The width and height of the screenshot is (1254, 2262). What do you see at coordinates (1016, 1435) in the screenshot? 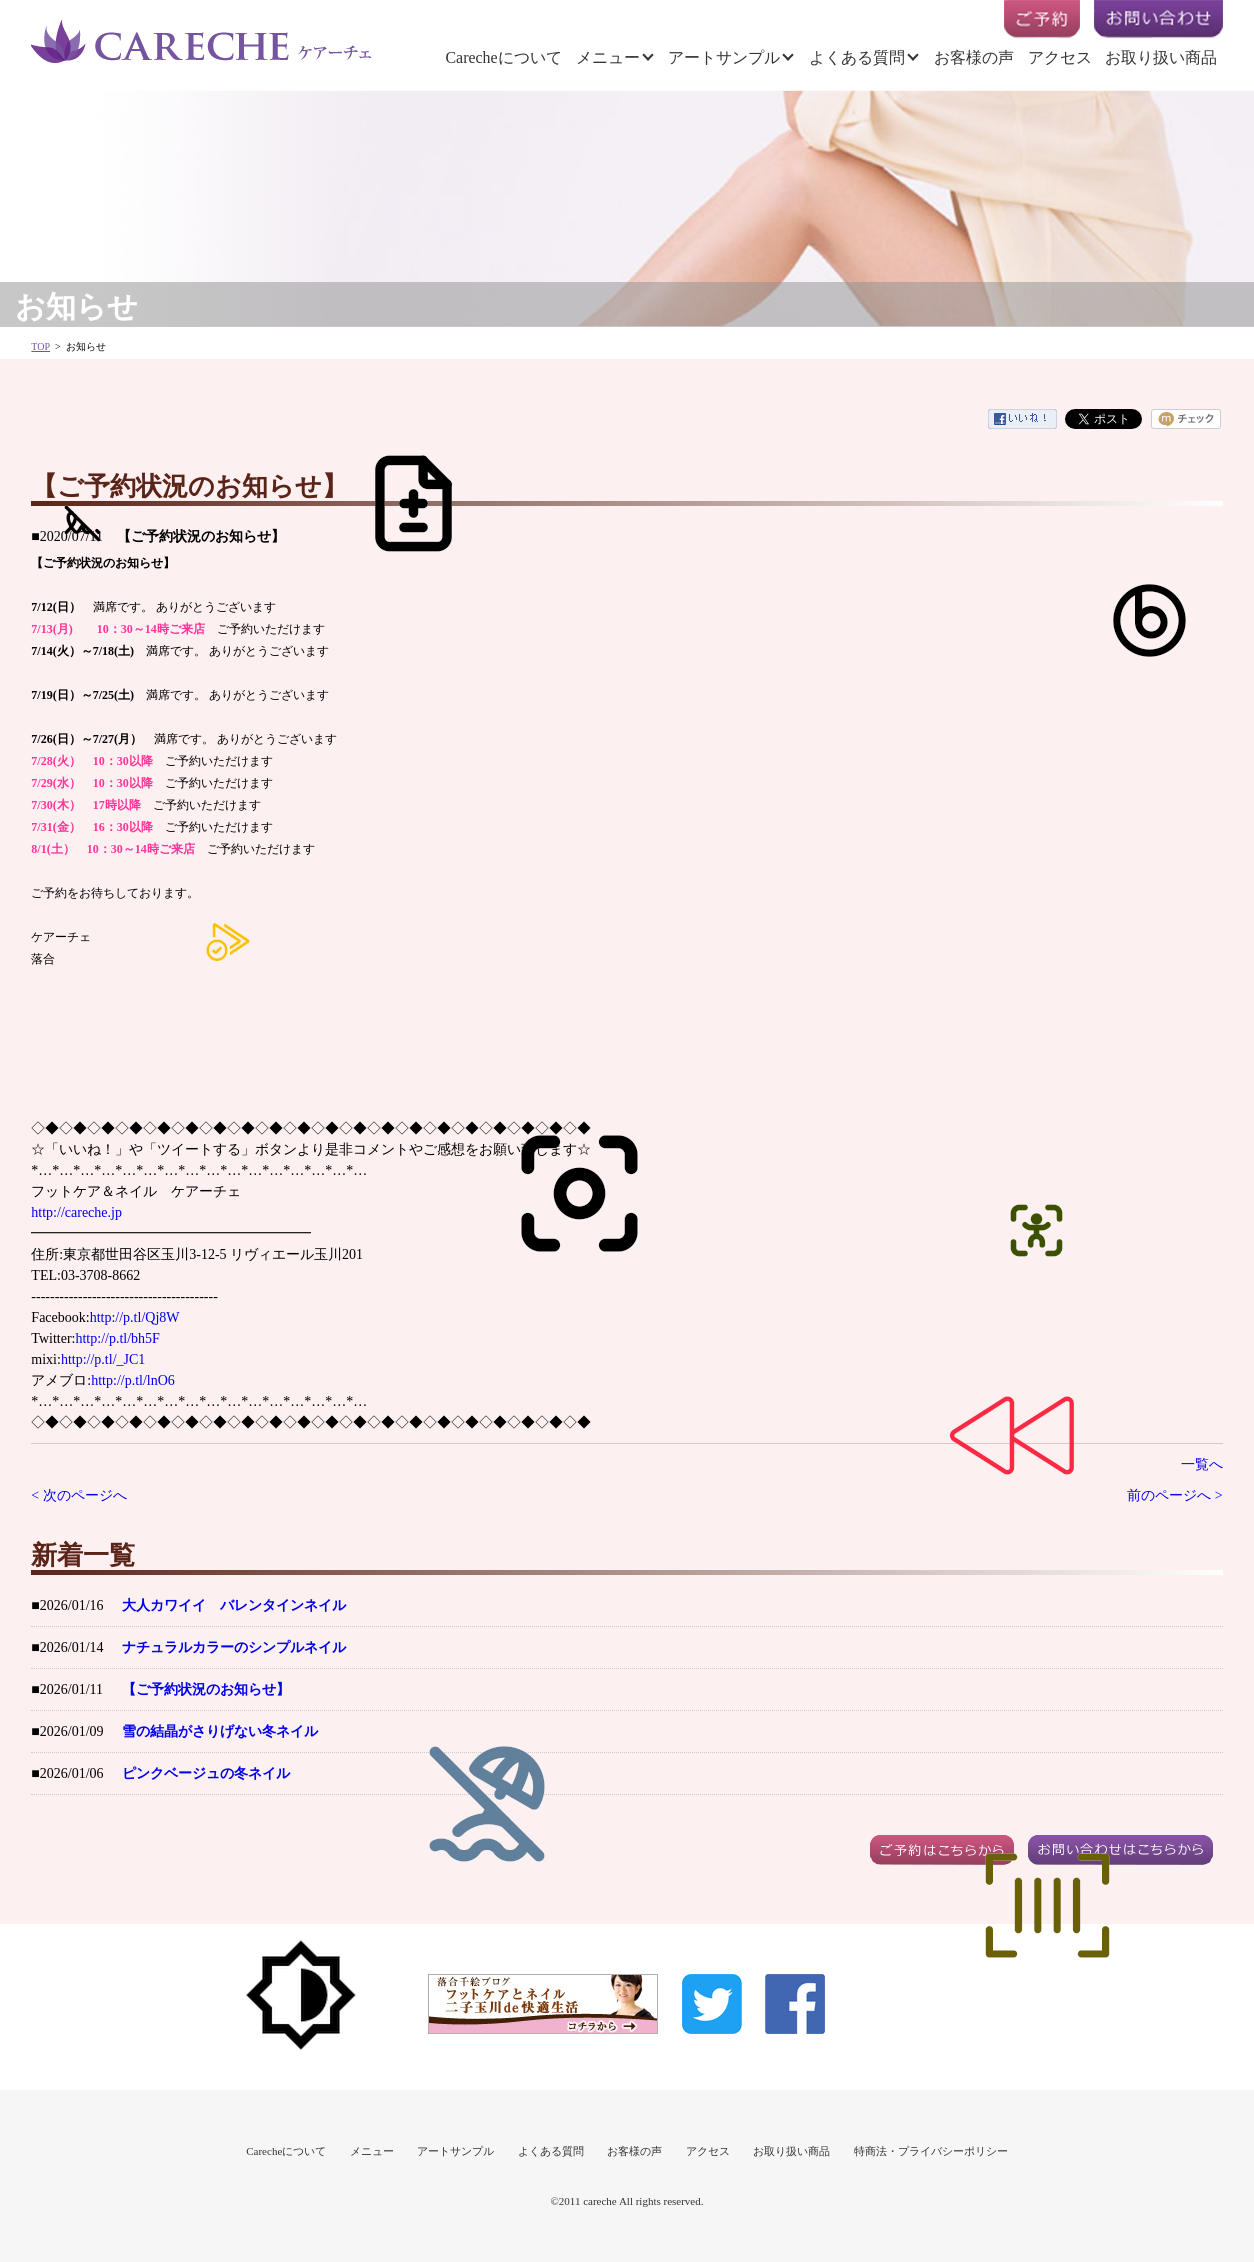
I see `rewind or skip backward in media playback` at bounding box center [1016, 1435].